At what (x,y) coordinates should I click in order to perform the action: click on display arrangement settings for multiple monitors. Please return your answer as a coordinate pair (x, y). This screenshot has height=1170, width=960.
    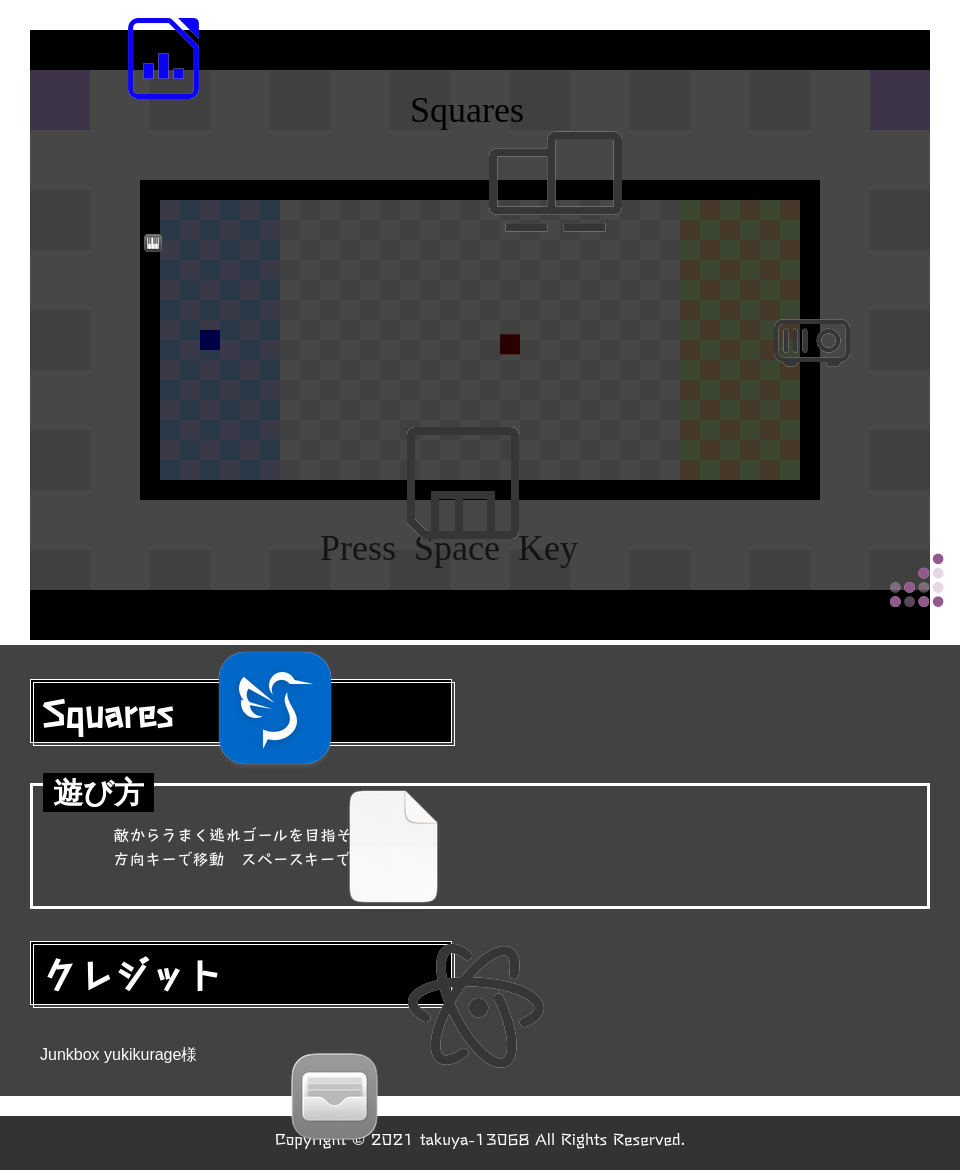
    Looking at the image, I should click on (555, 181).